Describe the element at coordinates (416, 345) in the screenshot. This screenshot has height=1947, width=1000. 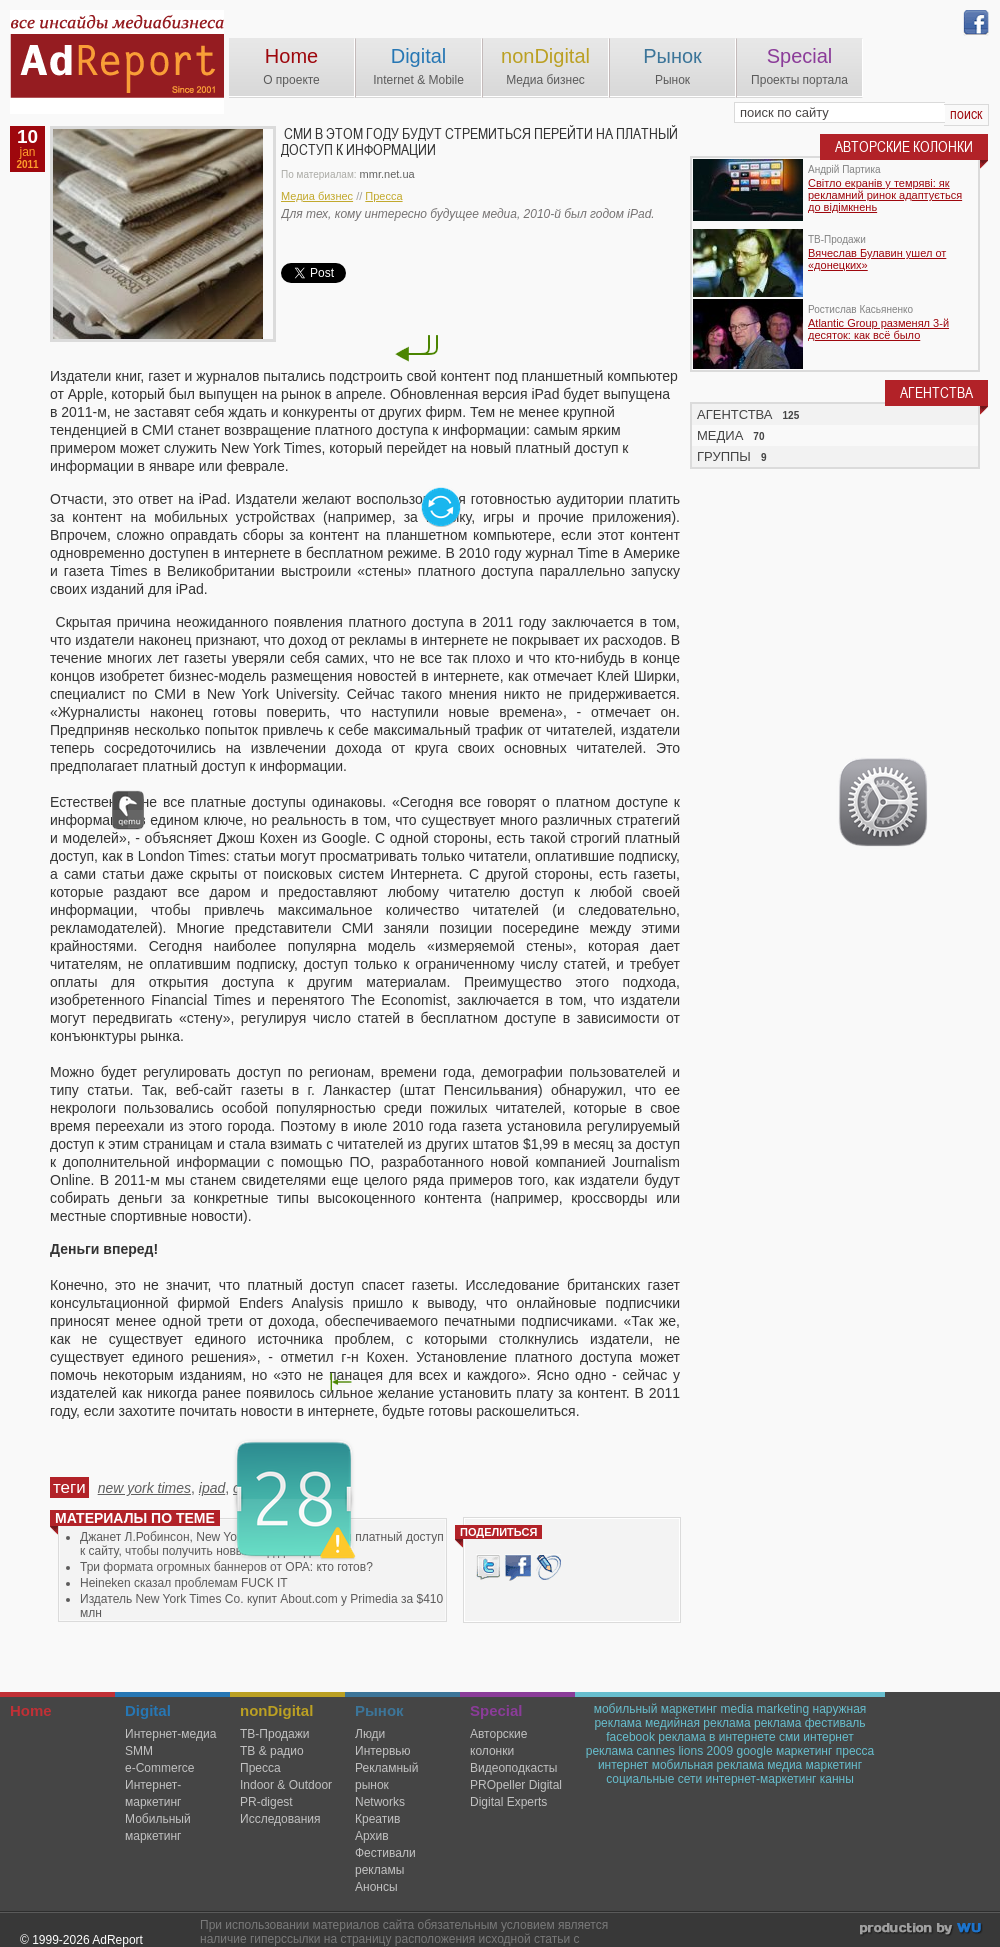
I see `reply to all recipients of an email` at that location.